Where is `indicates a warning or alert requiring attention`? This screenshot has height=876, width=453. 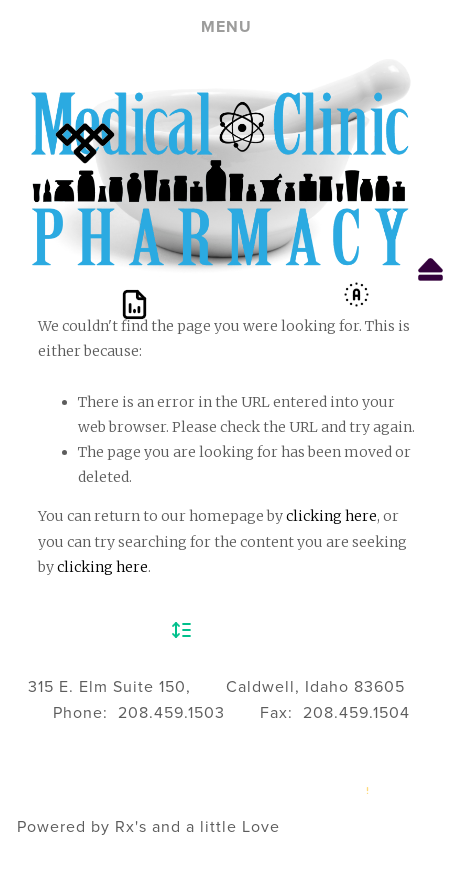
indicates a warning or alert requiring attention is located at coordinates (367, 790).